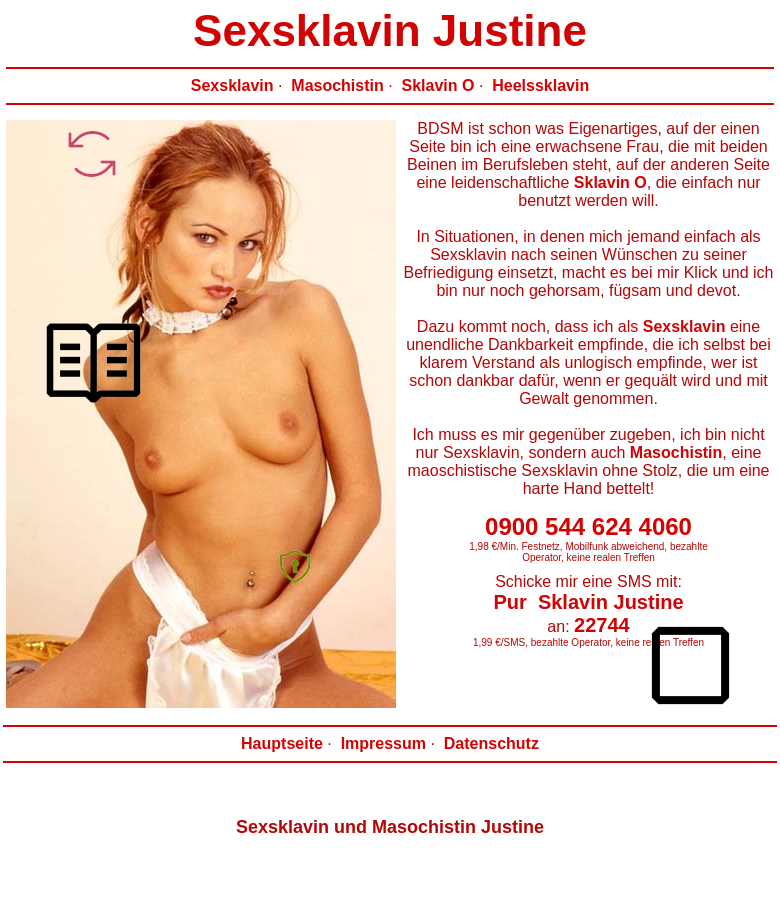 The image size is (780, 909). Describe the element at coordinates (92, 154) in the screenshot. I see `refresh or reload content` at that location.